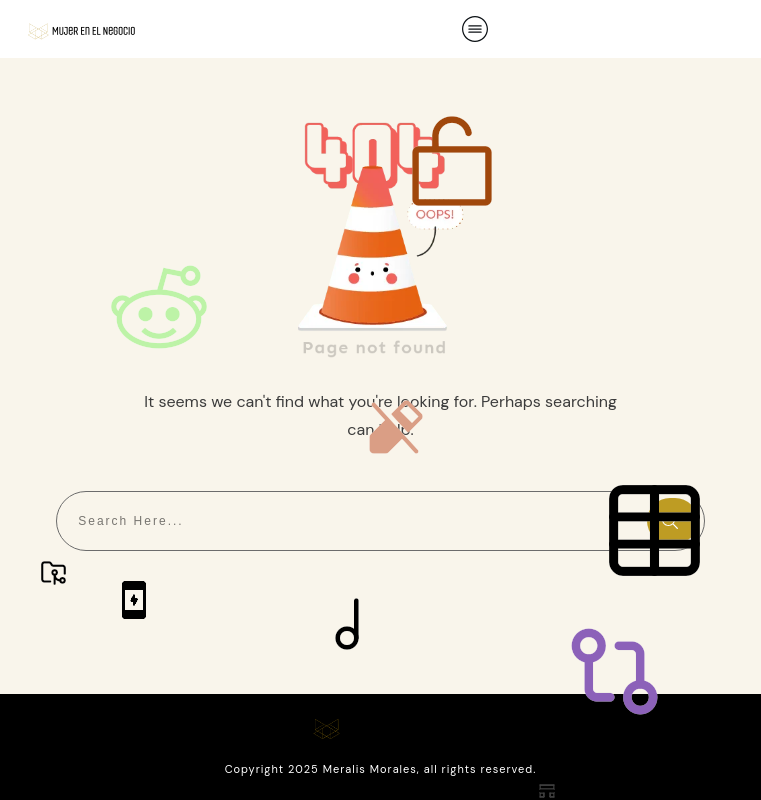 This screenshot has height=800, width=761. What do you see at coordinates (159, 307) in the screenshot?
I see `open Reddit app` at bounding box center [159, 307].